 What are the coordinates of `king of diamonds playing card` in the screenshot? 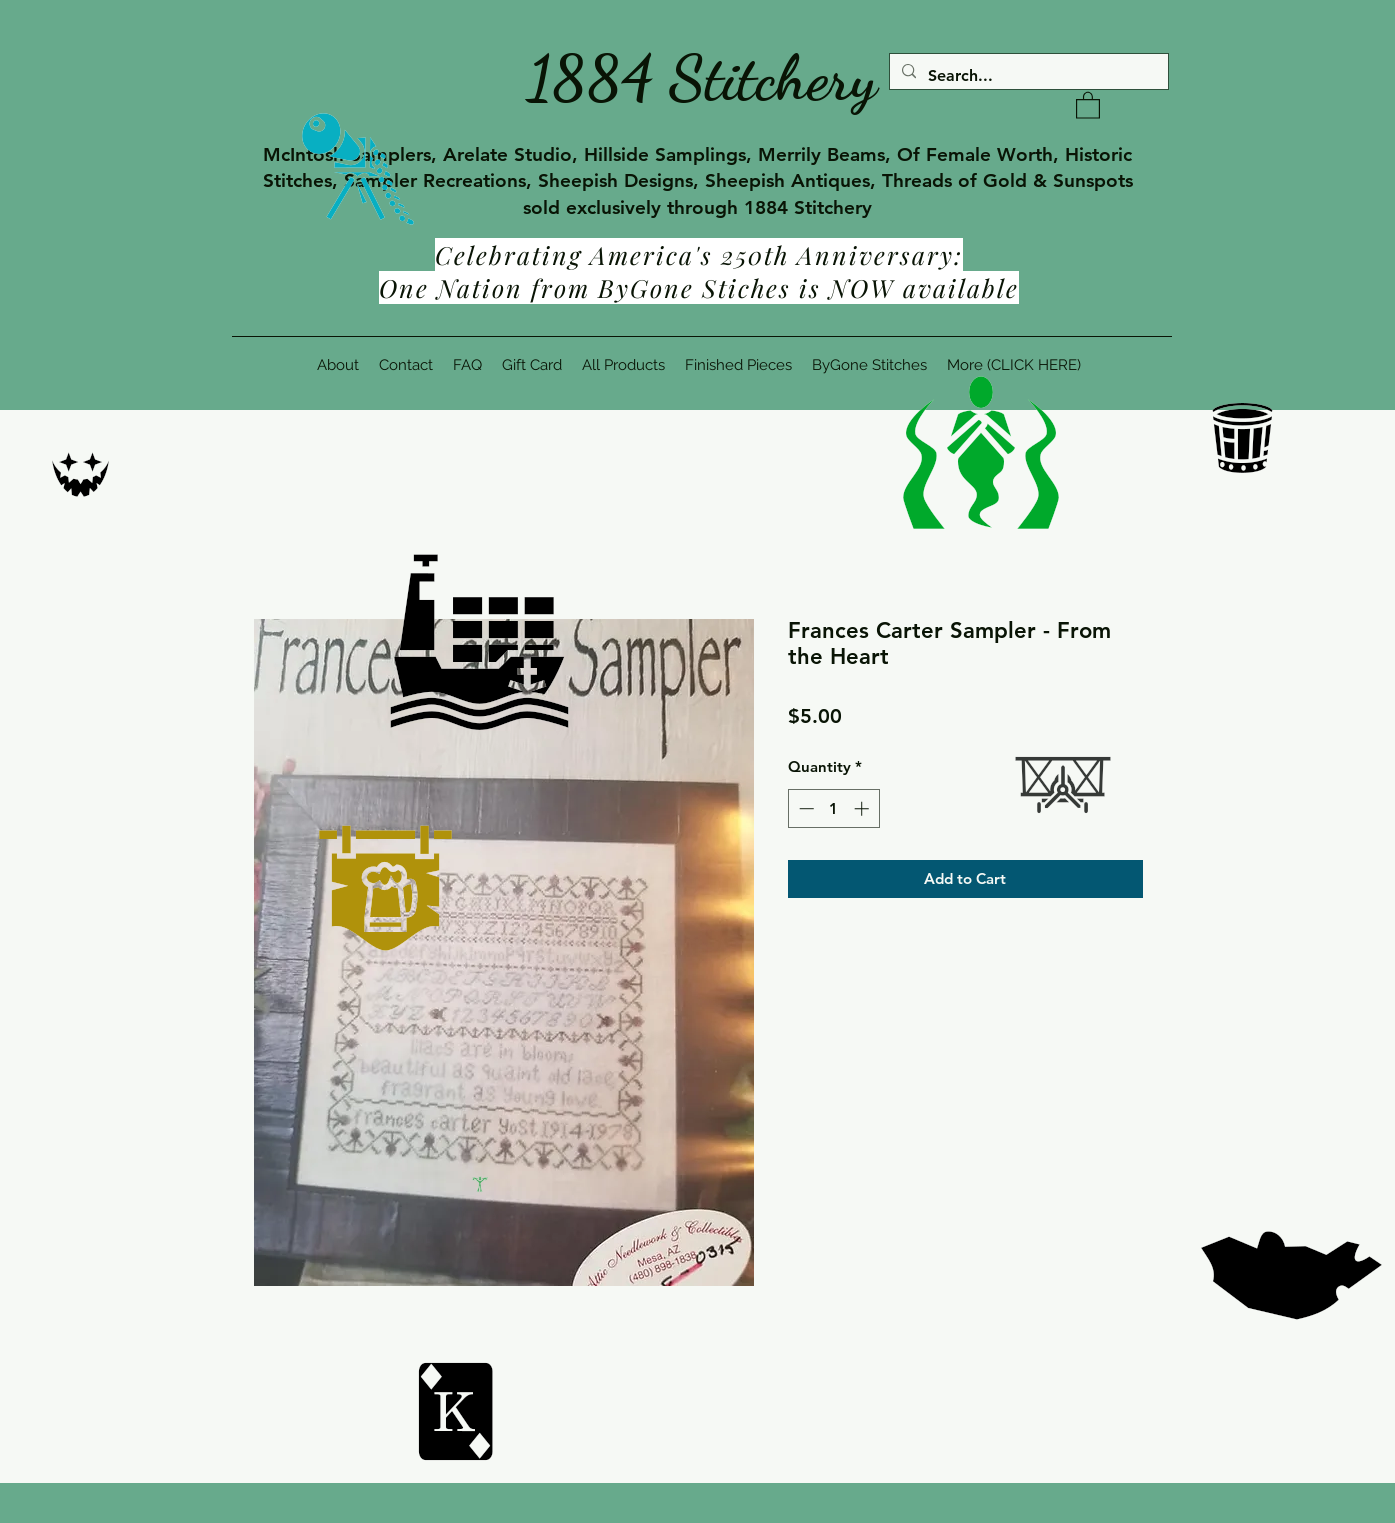 It's located at (455, 1411).